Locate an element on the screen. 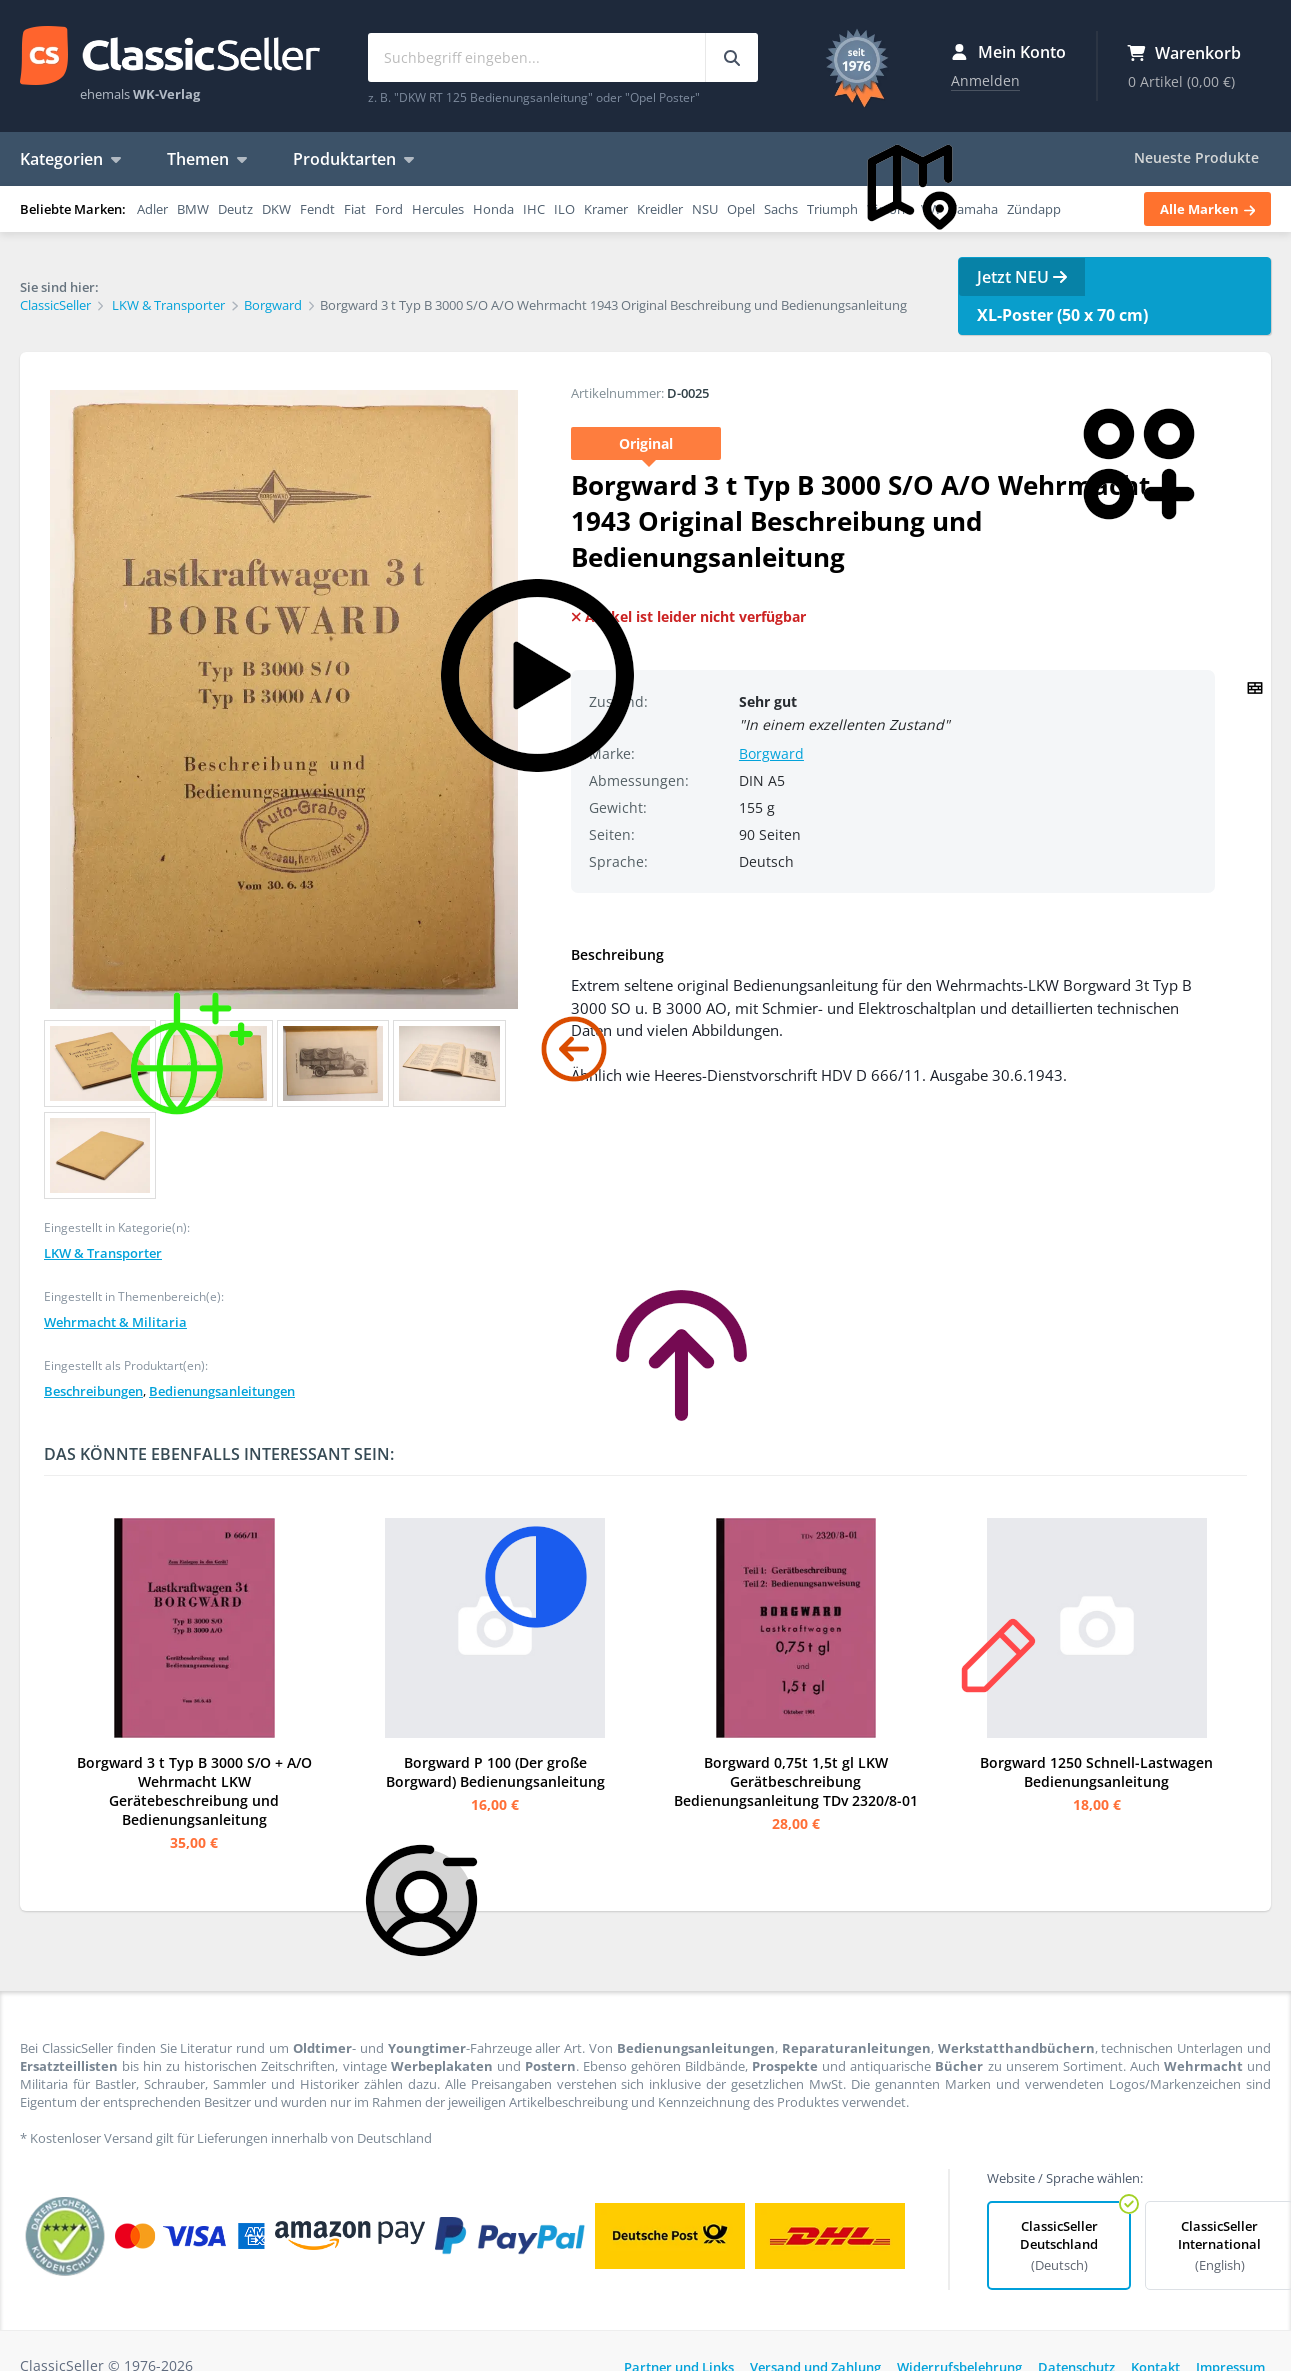 This screenshot has height=2371, width=1291. add a new item to a collection or group is located at coordinates (1139, 464).